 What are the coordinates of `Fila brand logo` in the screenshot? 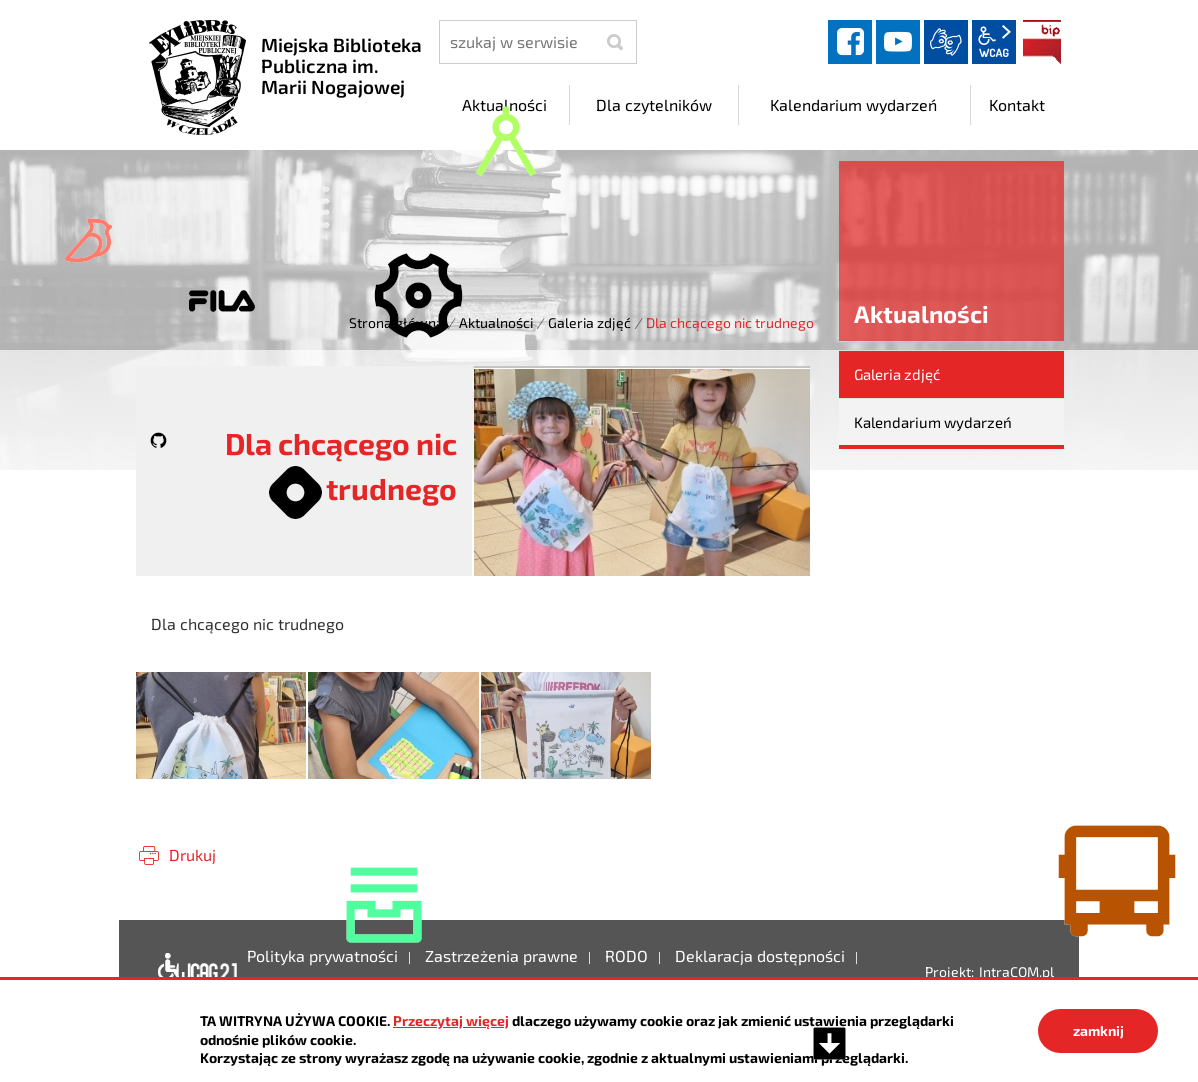 It's located at (222, 301).